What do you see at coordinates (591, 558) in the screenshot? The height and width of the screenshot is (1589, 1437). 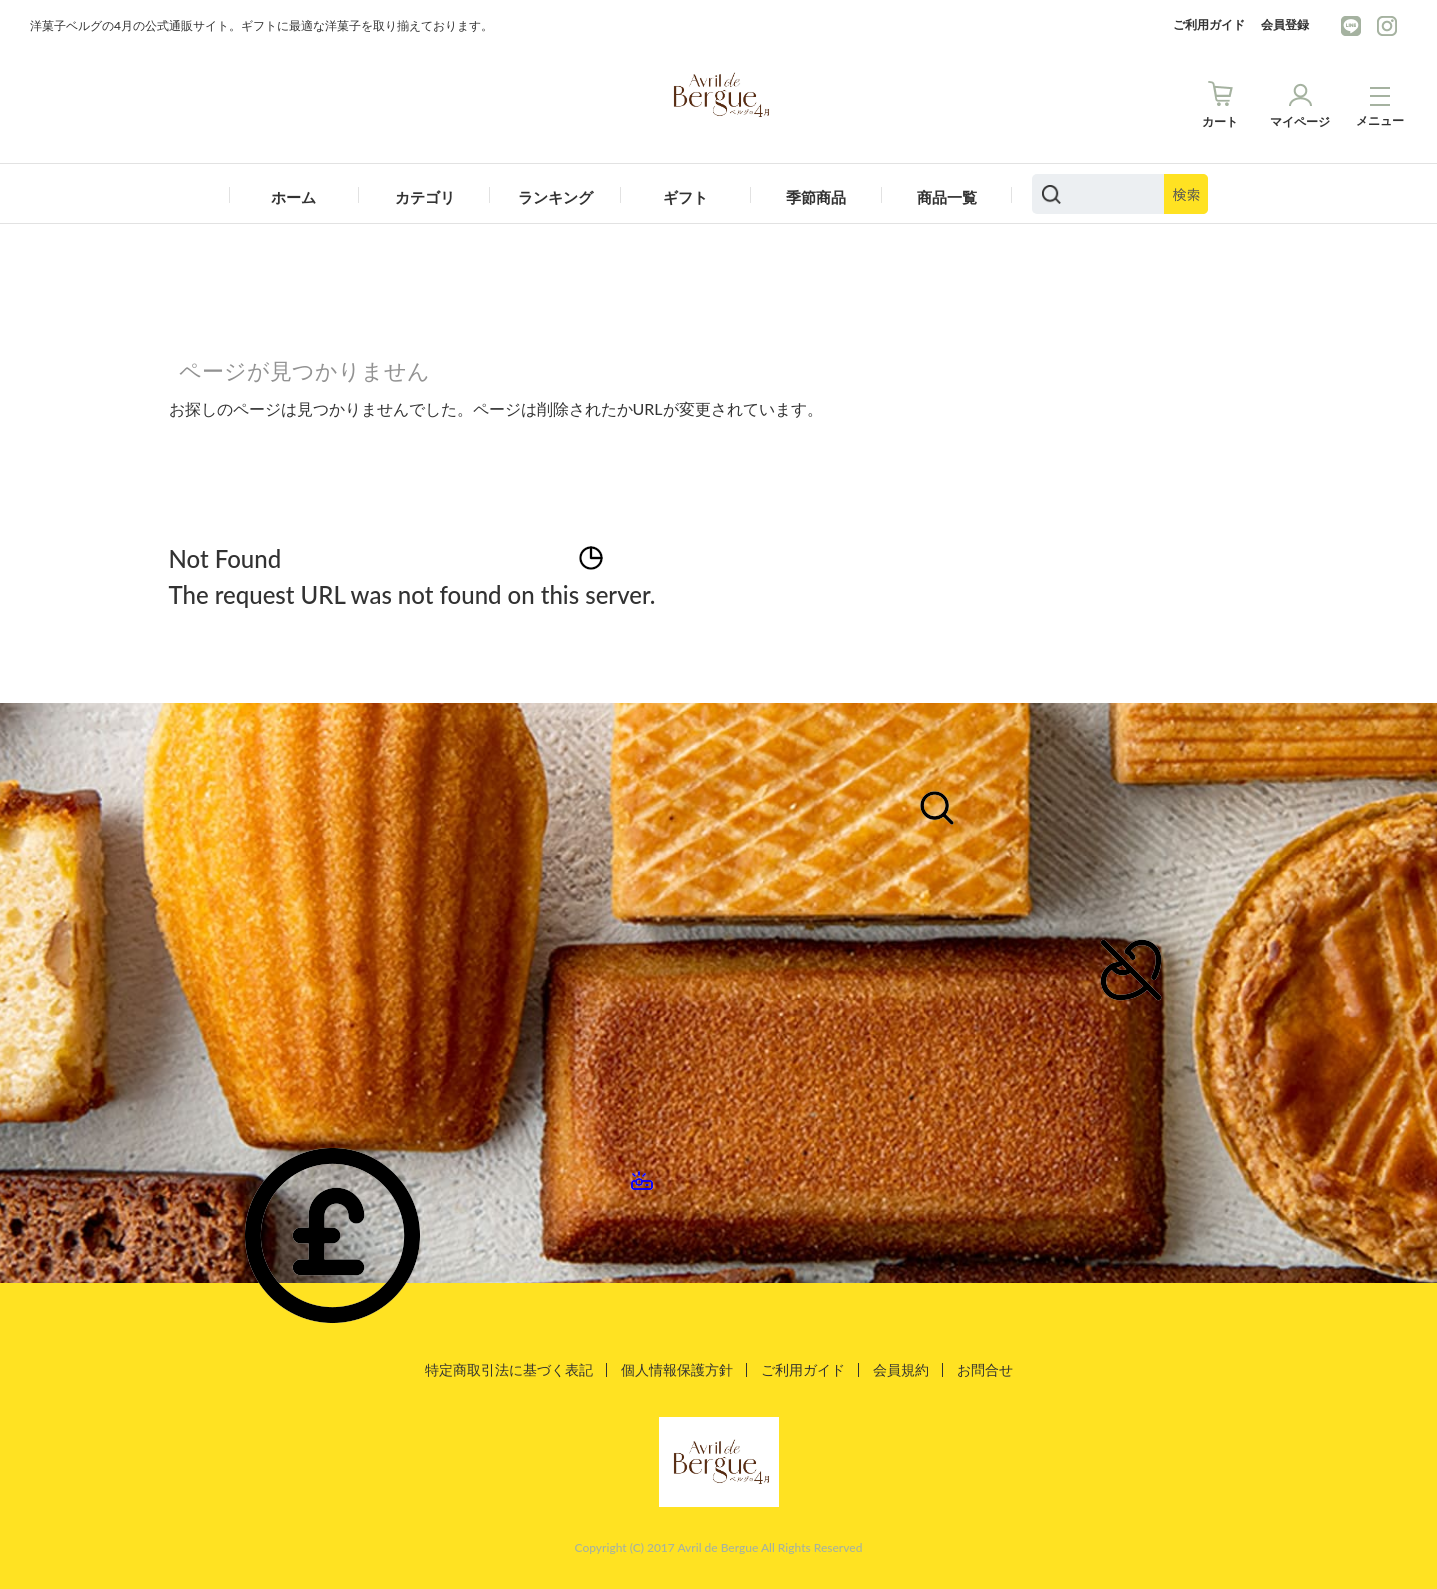 I see `view analytics or statistics breakdown` at bounding box center [591, 558].